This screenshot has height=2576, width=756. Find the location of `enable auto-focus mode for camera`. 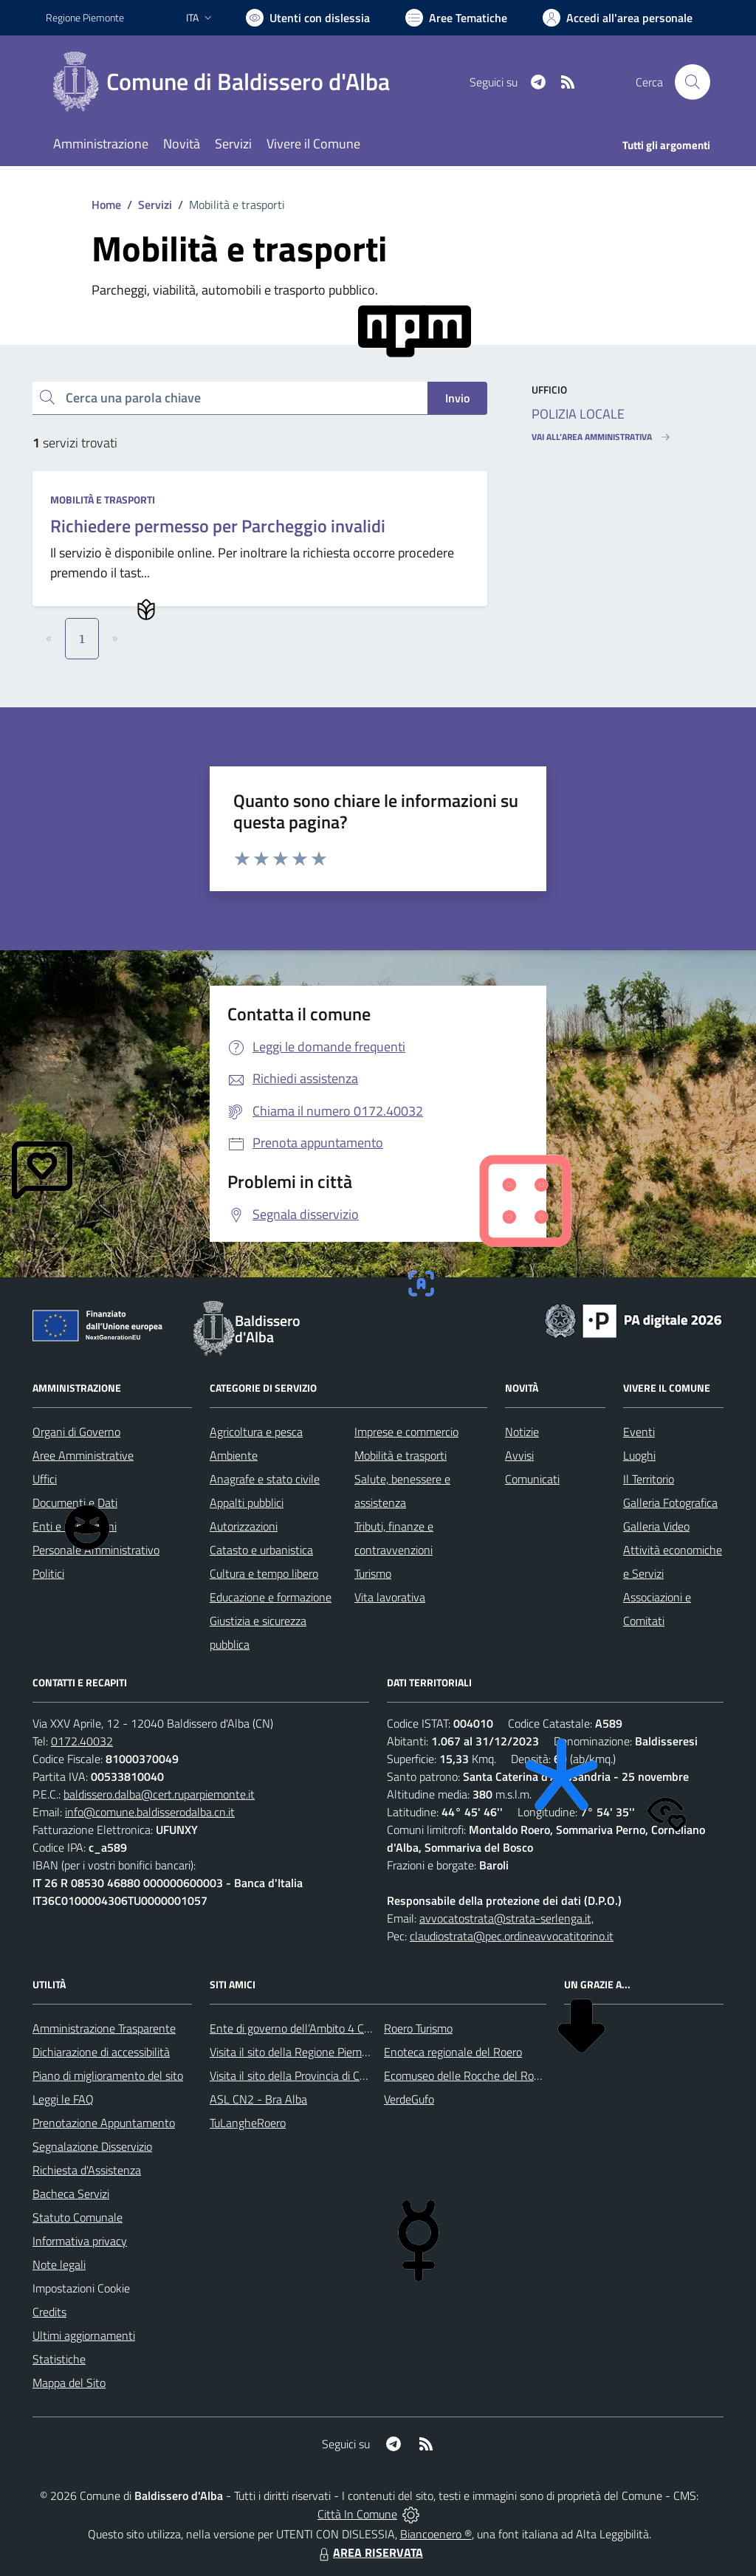

enable auto-focus mode for camera is located at coordinates (421, 1283).